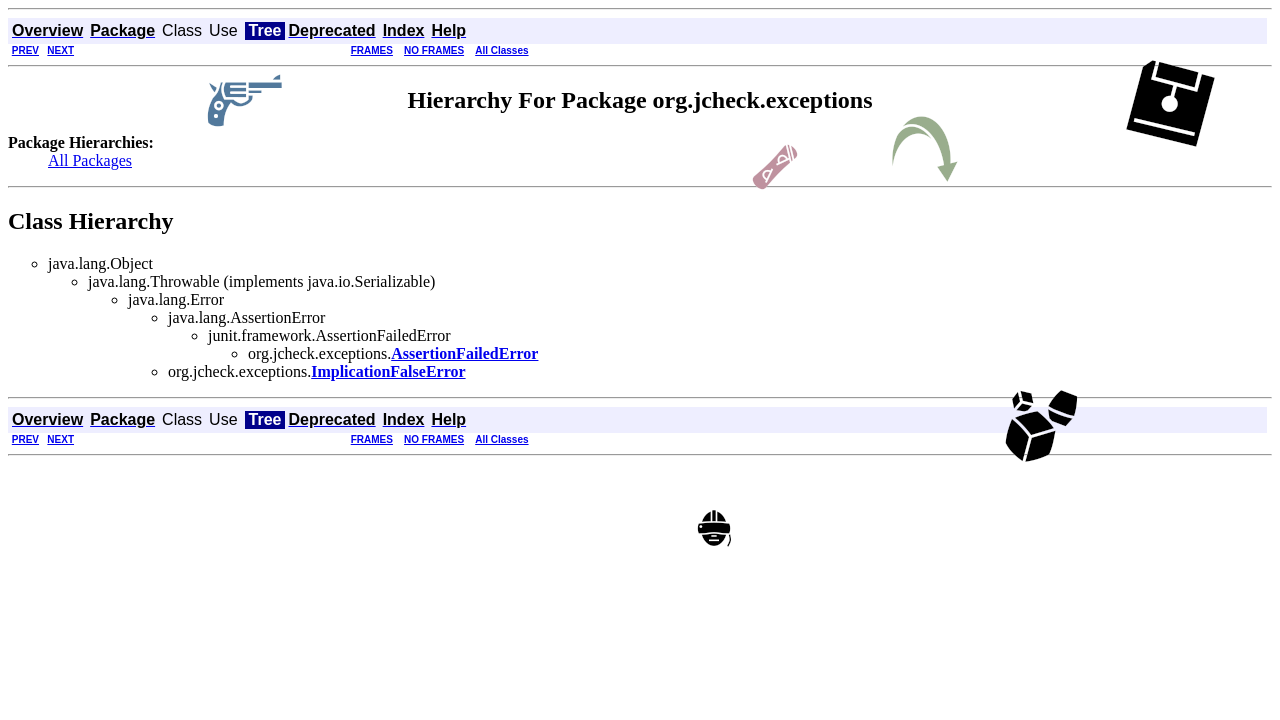 Image resolution: width=1280 pixels, height=720 pixels. What do you see at coordinates (1170, 103) in the screenshot?
I see `save your current progress` at bounding box center [1170, 103].